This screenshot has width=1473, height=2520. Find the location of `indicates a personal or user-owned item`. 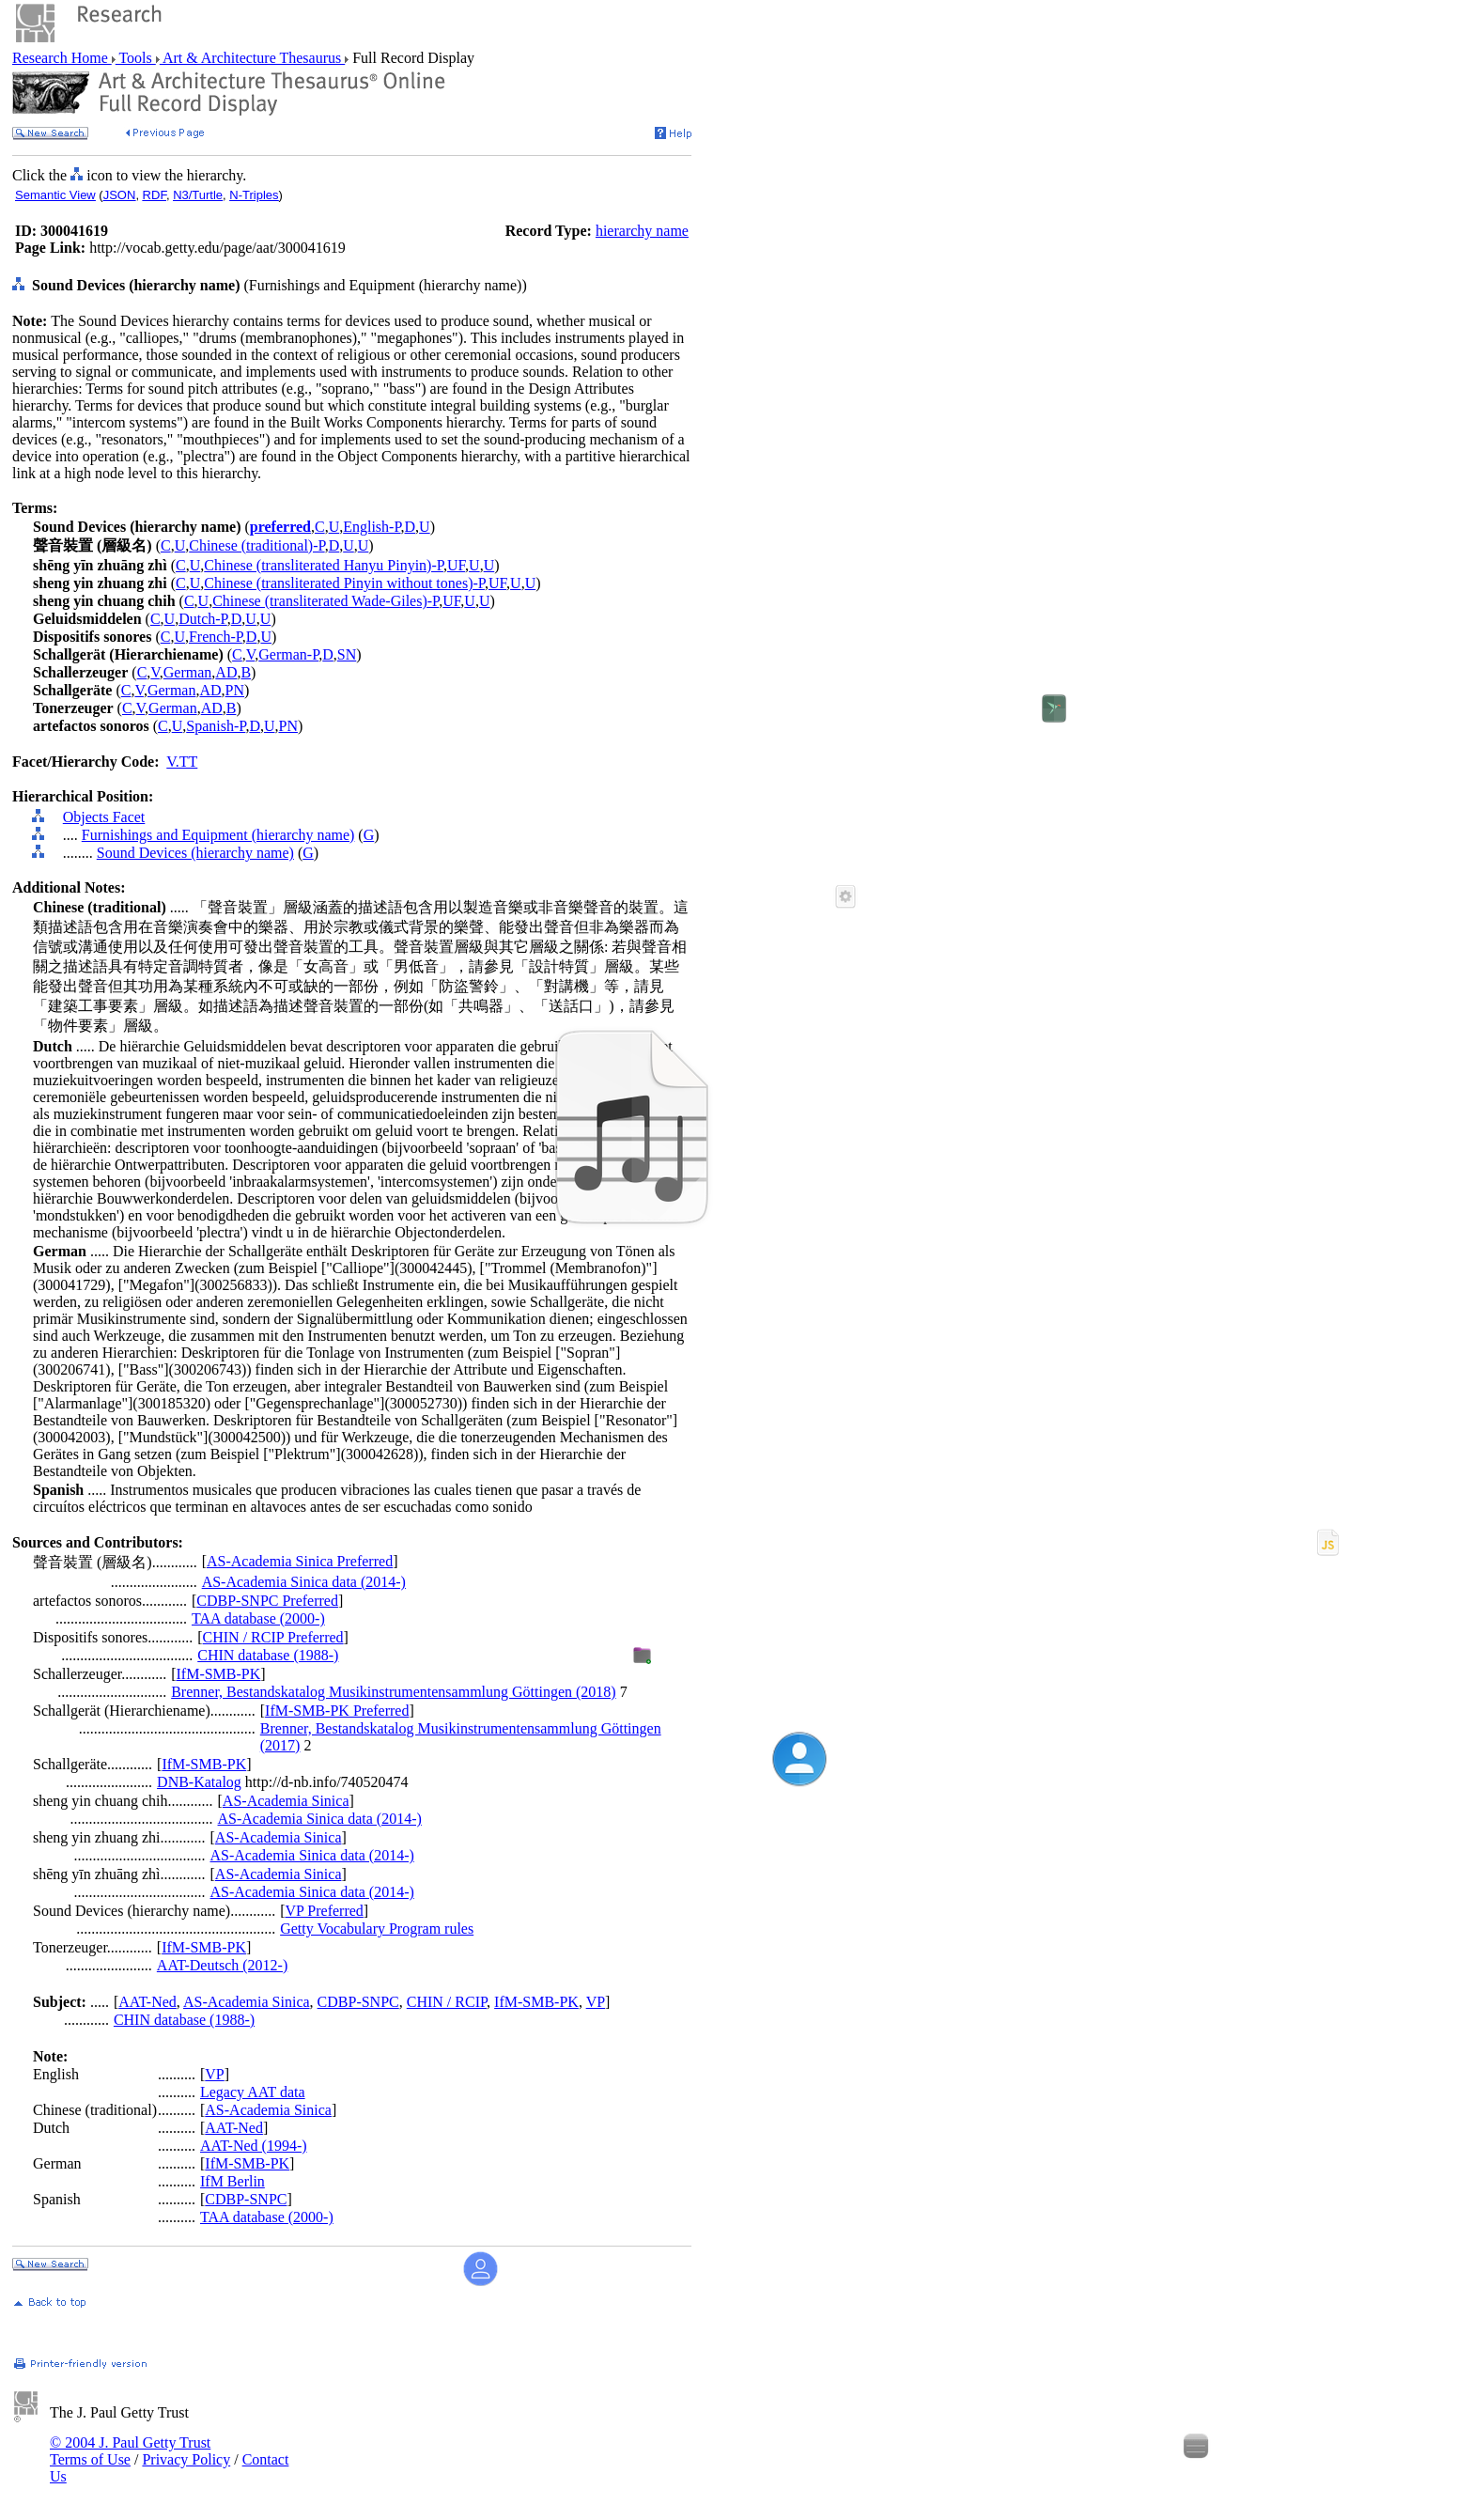

indicates a personal or user-owned item is located at coordinates (480, 2268).